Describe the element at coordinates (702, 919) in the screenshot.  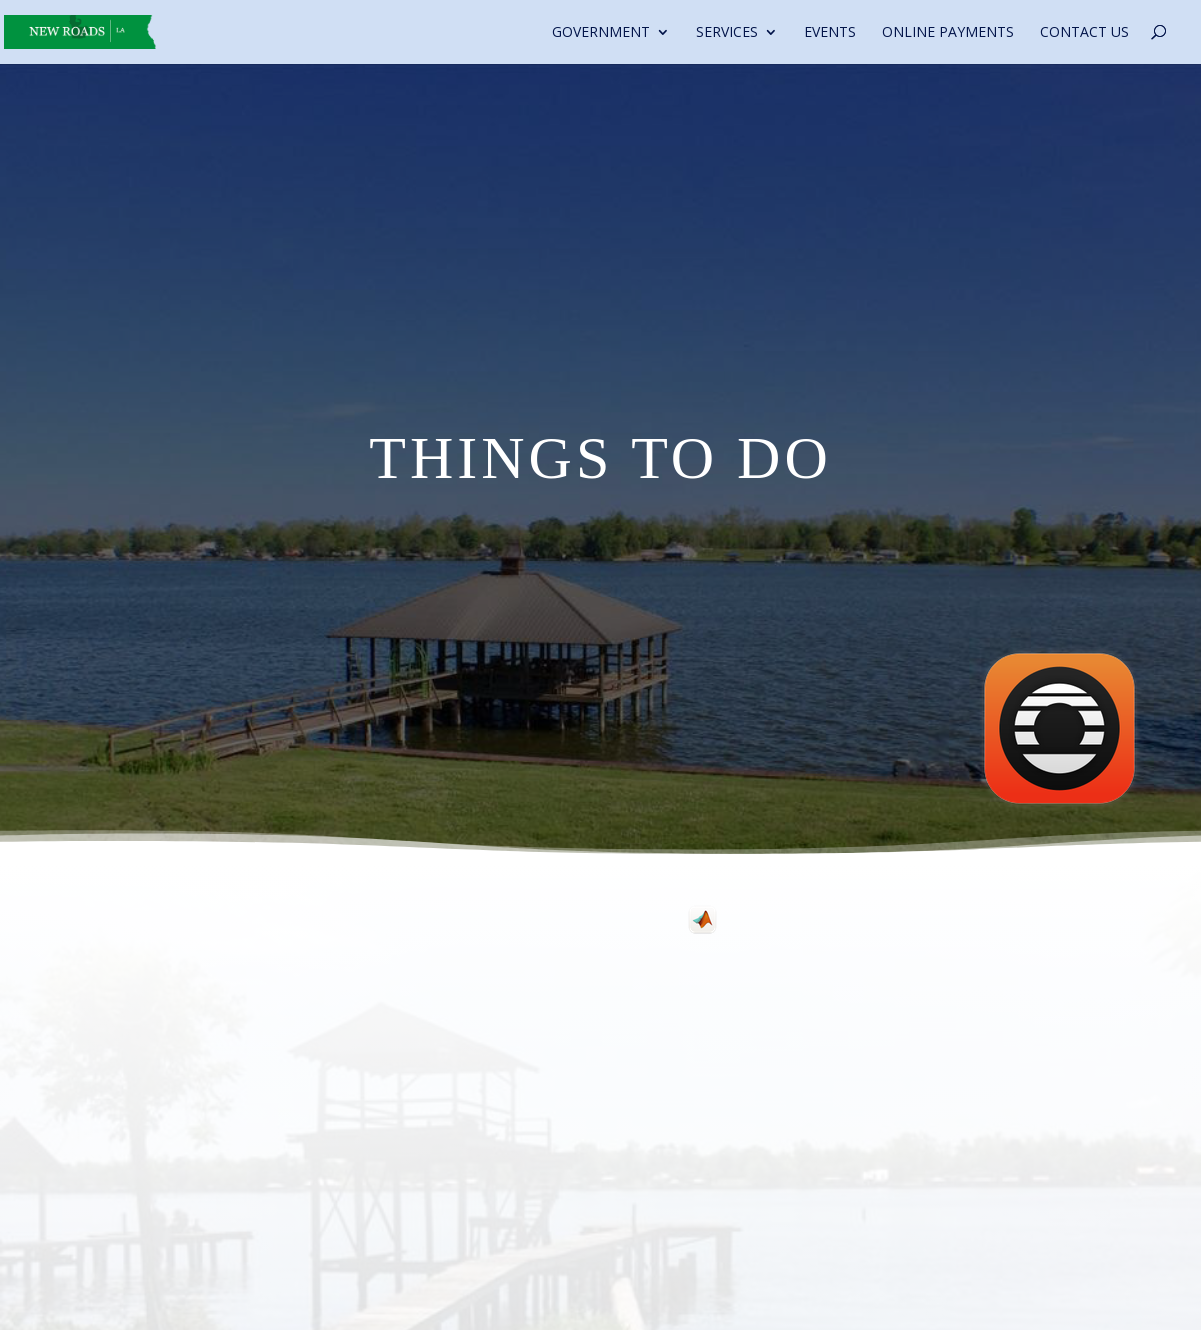
I see `open MATLAB application` at that location.